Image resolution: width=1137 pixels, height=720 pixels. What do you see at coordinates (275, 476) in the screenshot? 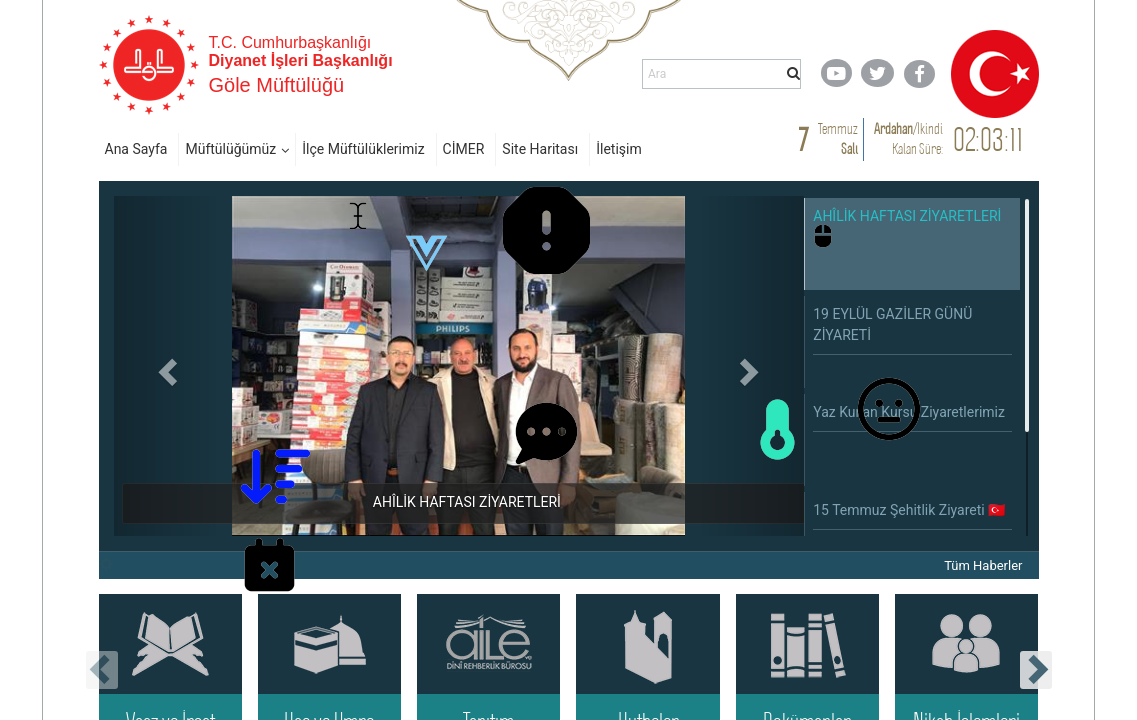
I see `sort items in ascending order` at bounding box center [275, 476].